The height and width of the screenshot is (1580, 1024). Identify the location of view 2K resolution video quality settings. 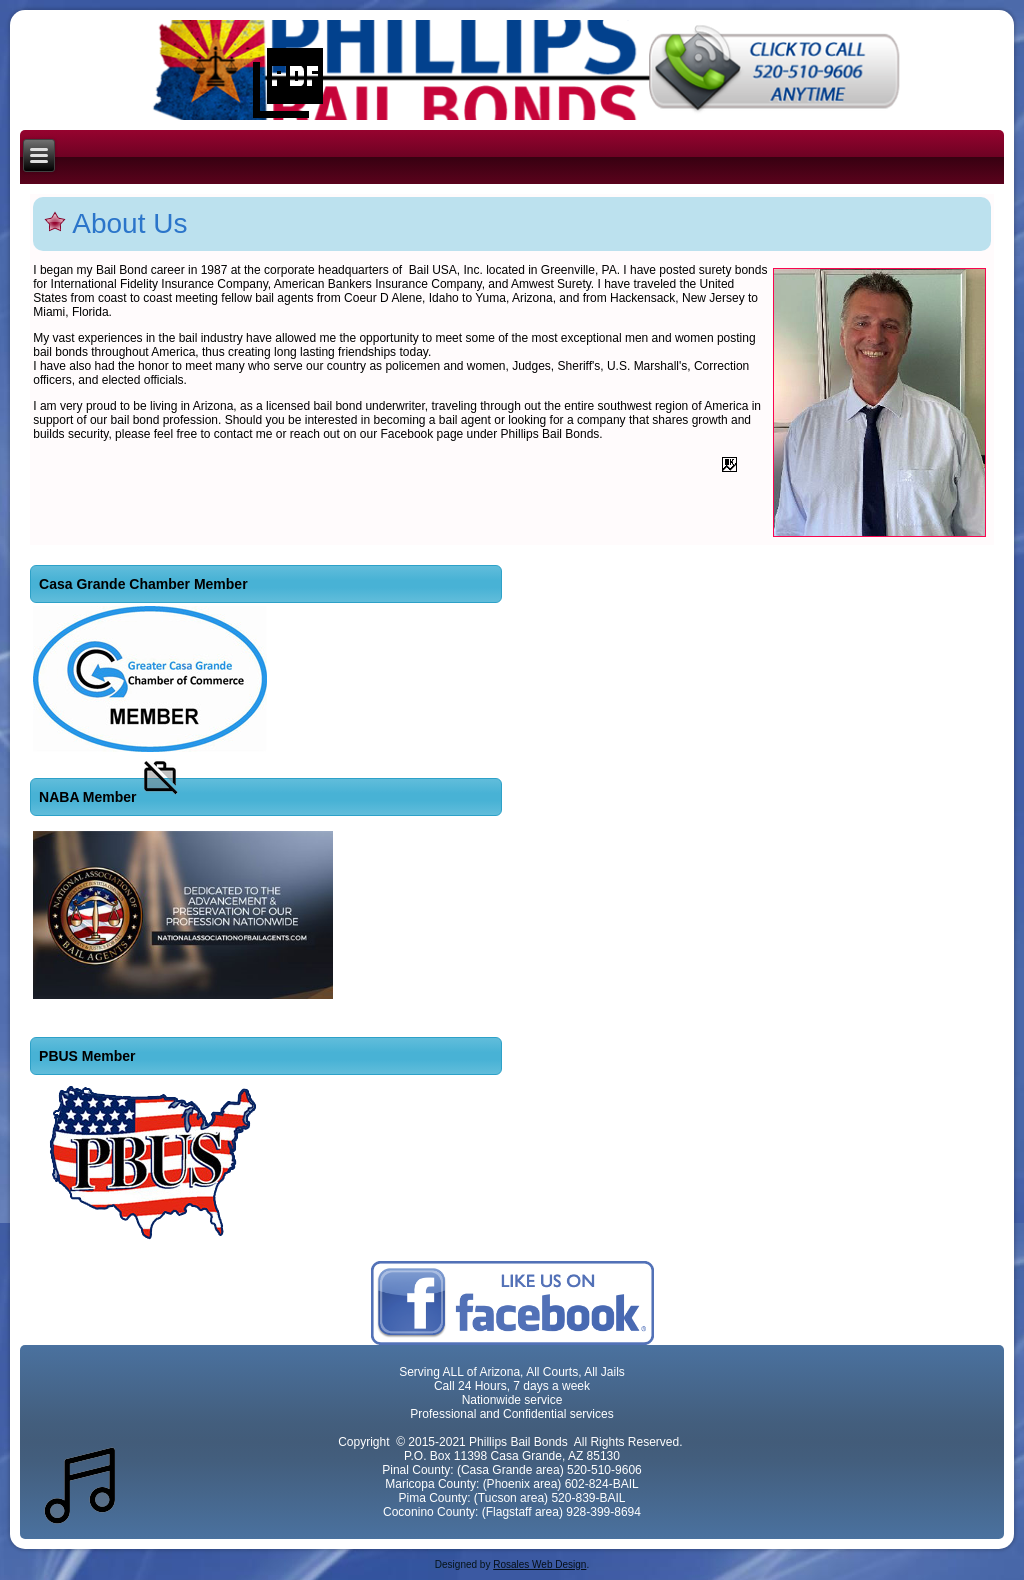
(729, 464).